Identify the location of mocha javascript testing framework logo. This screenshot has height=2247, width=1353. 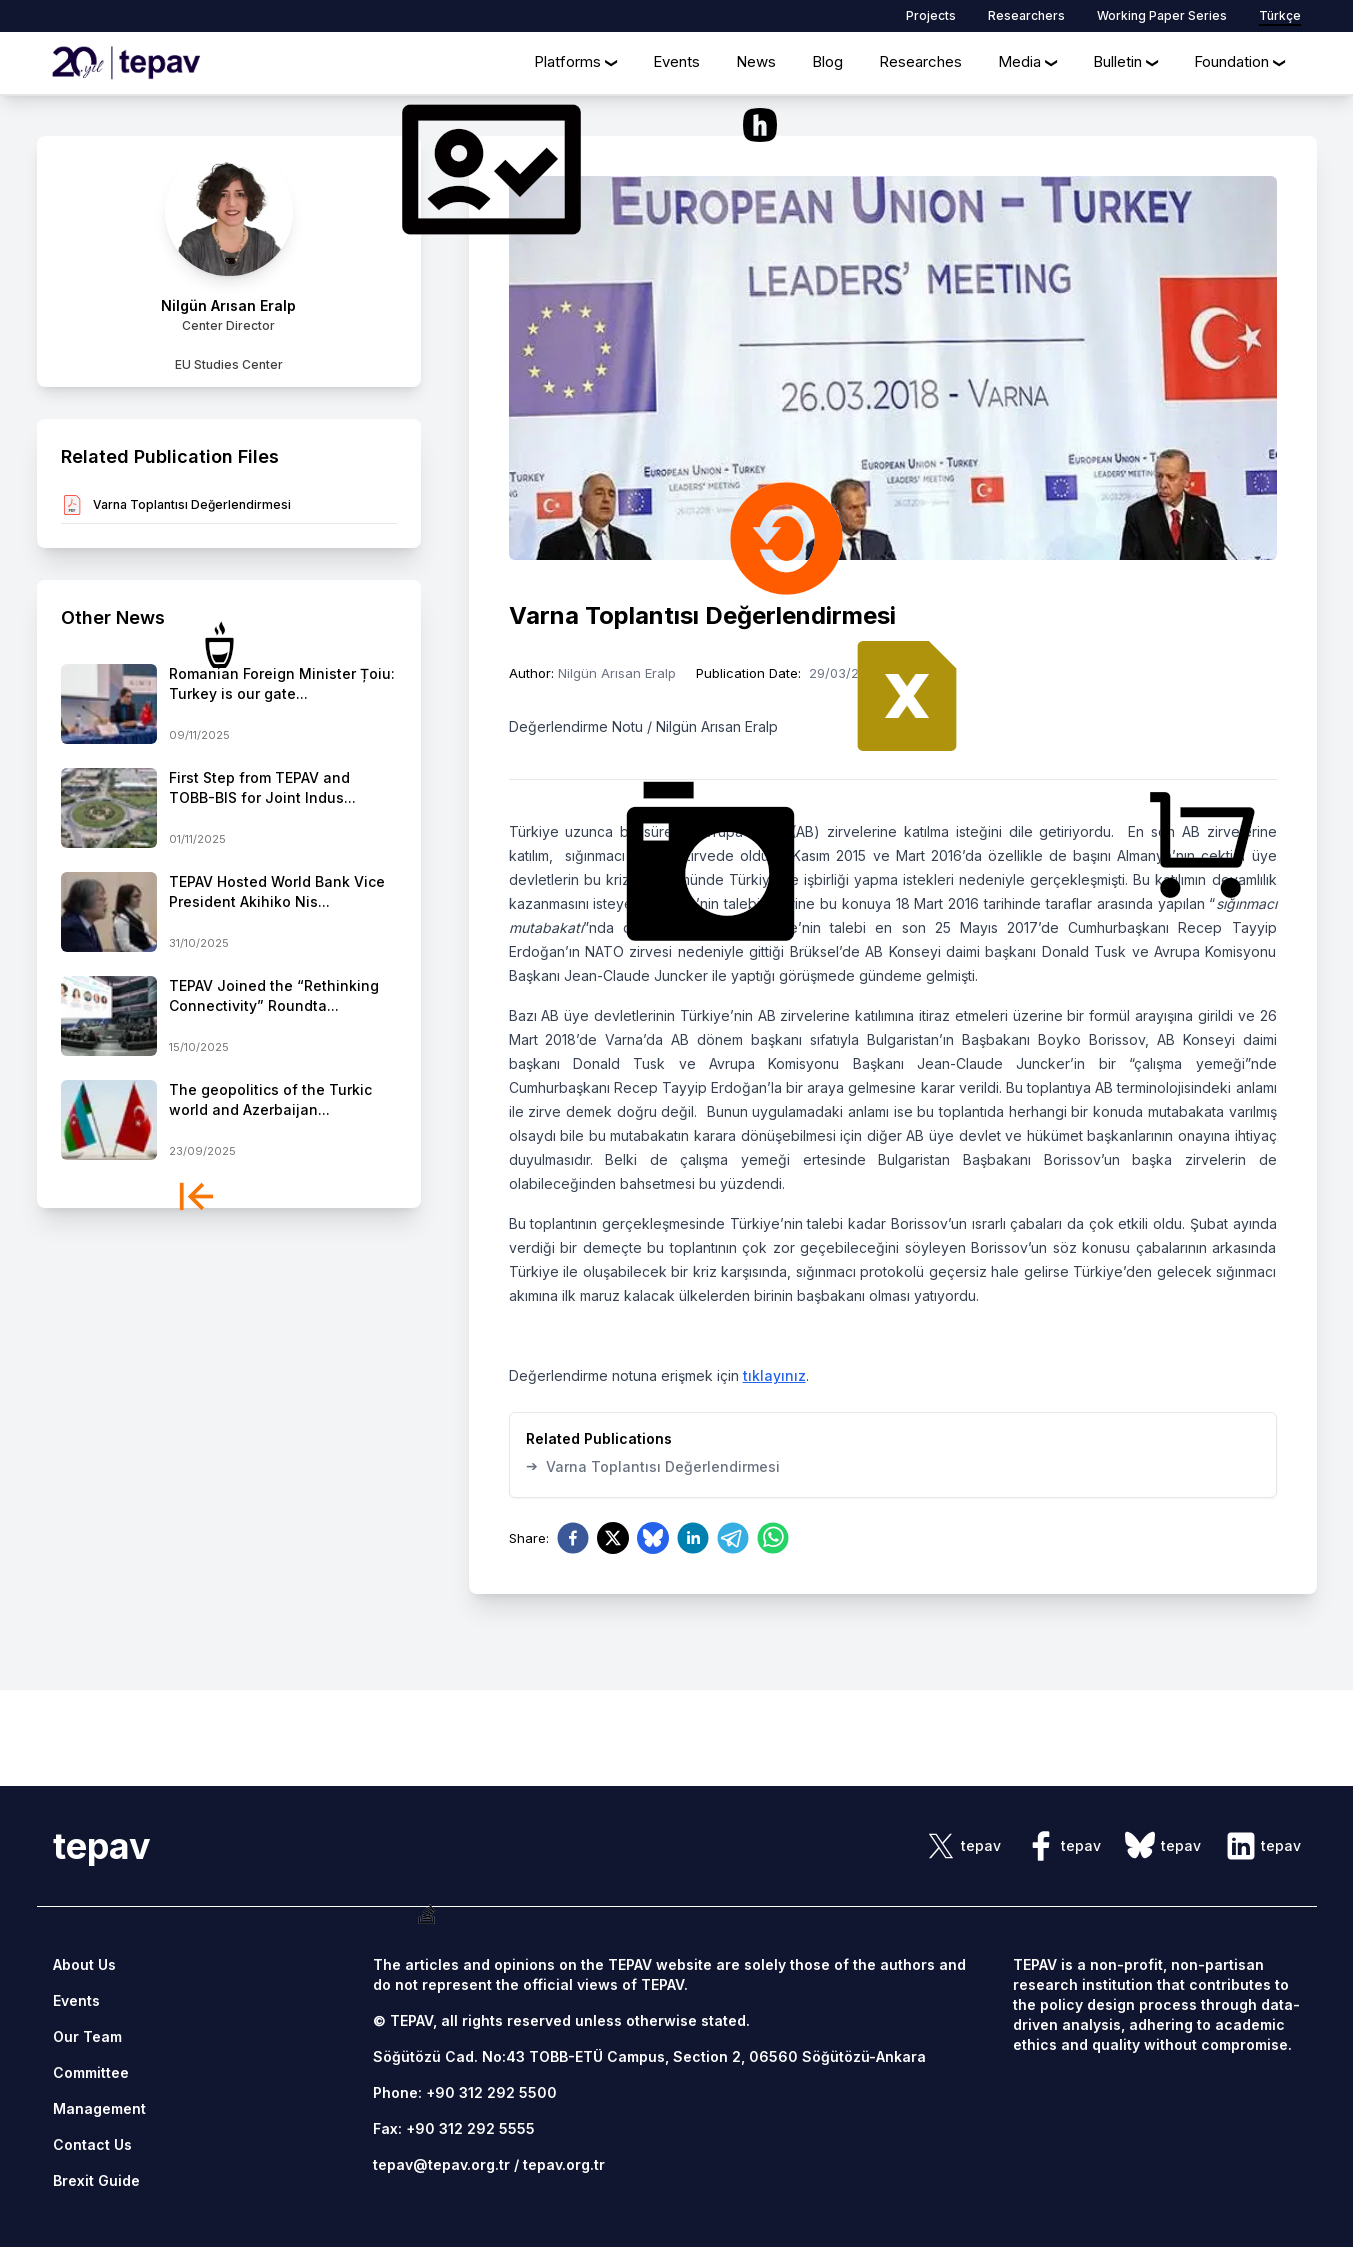
(219, 644).